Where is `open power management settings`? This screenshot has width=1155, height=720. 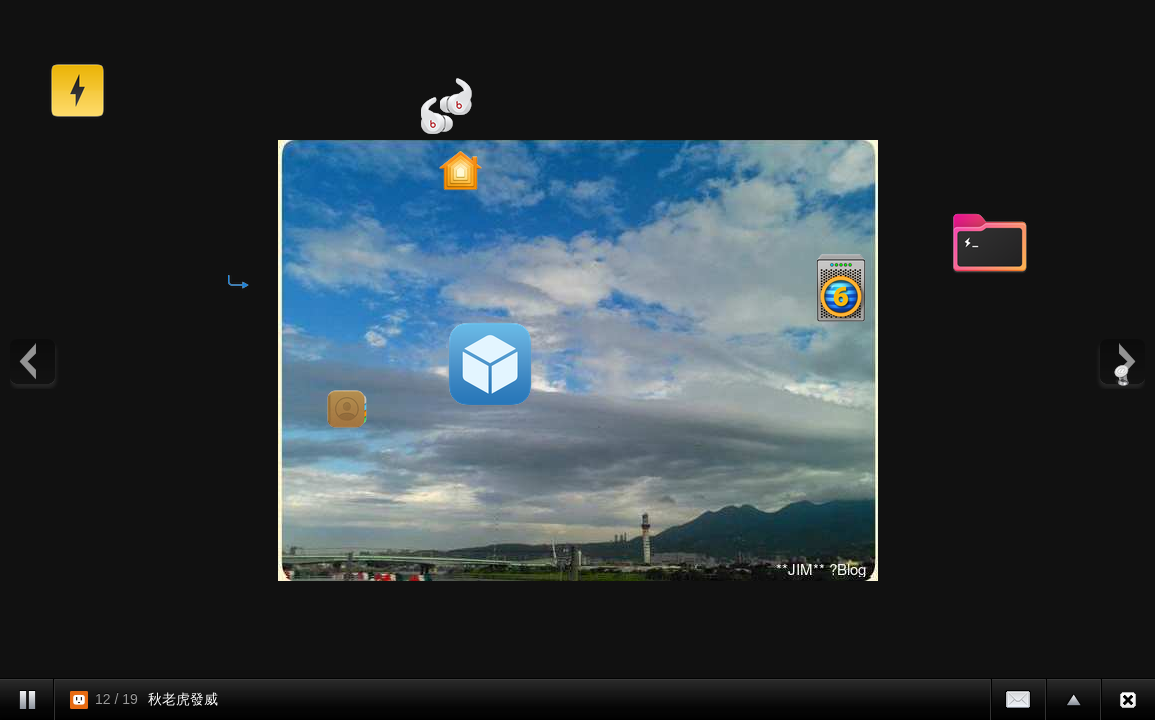 open power management settings is located at coordinates (77, 90).